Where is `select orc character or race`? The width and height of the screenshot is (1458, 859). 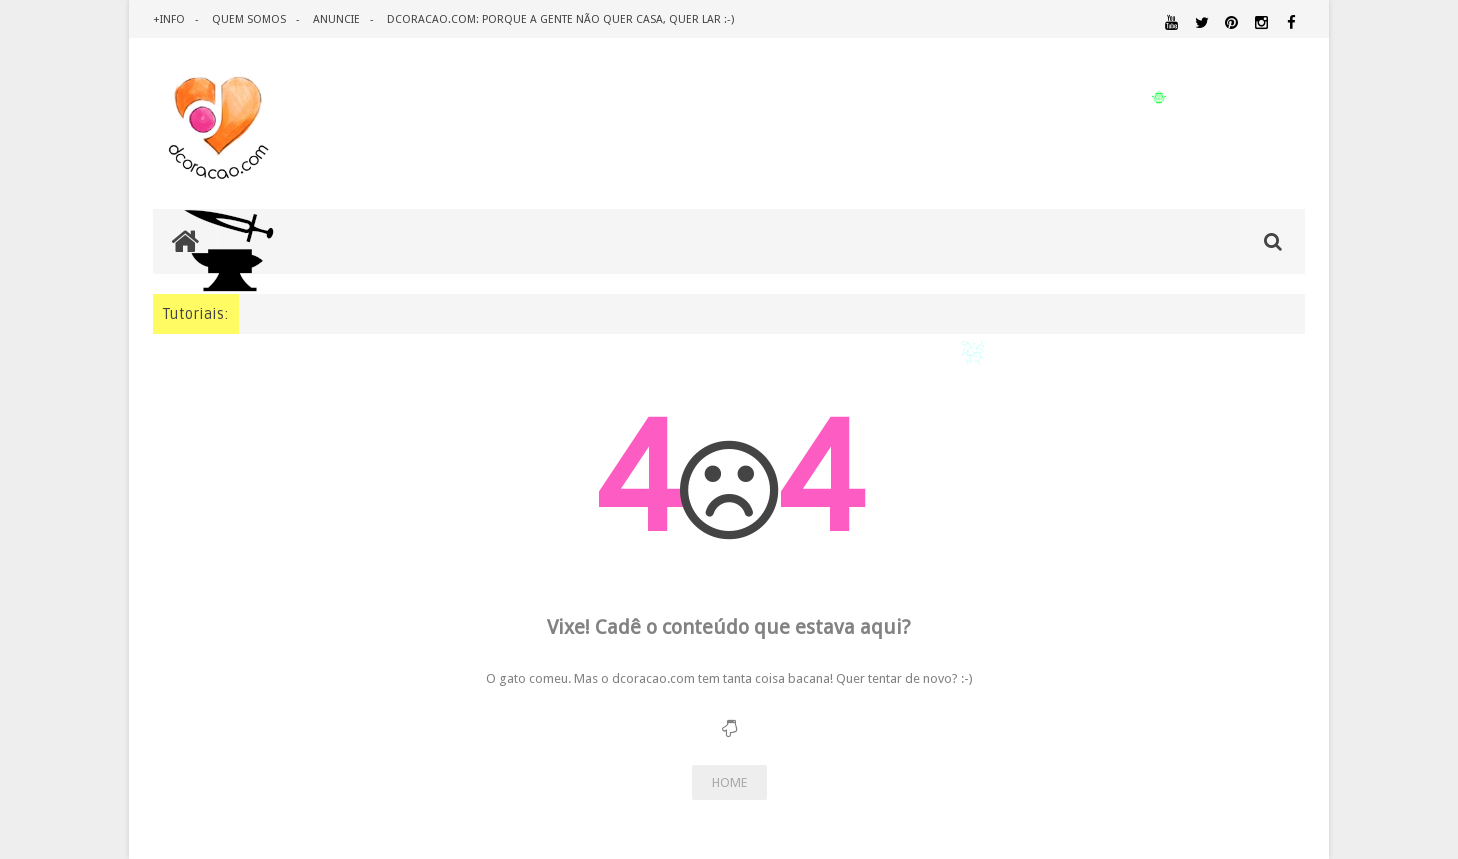
select orc character or race is located at coordinates (1159, 97).